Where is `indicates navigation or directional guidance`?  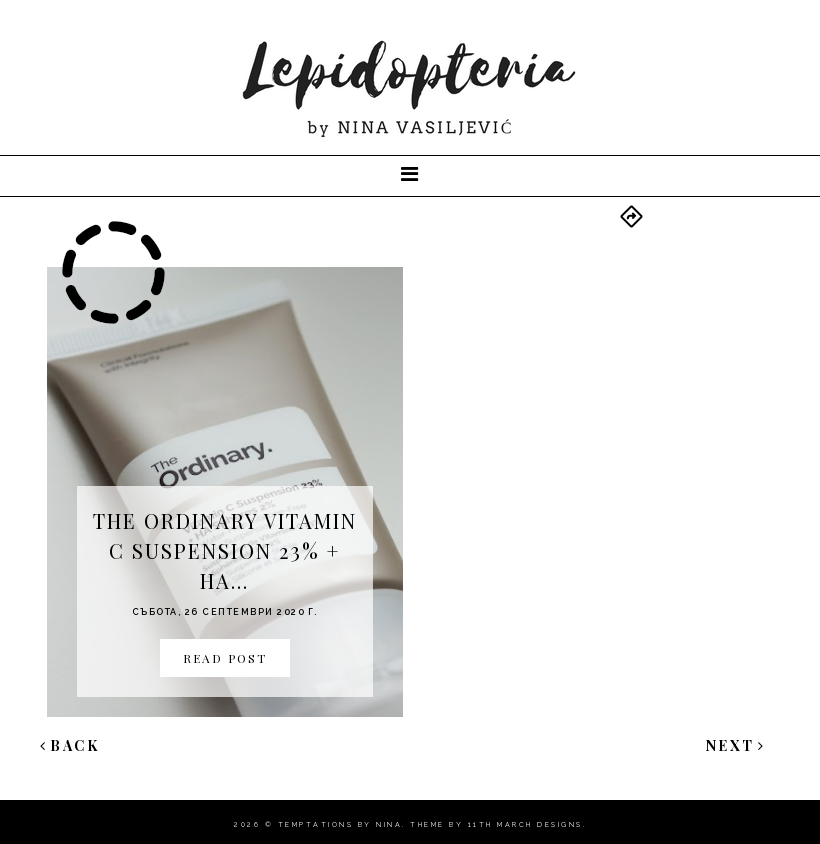
indicates navigation or directional guidance is located at coordinates (631, 216).